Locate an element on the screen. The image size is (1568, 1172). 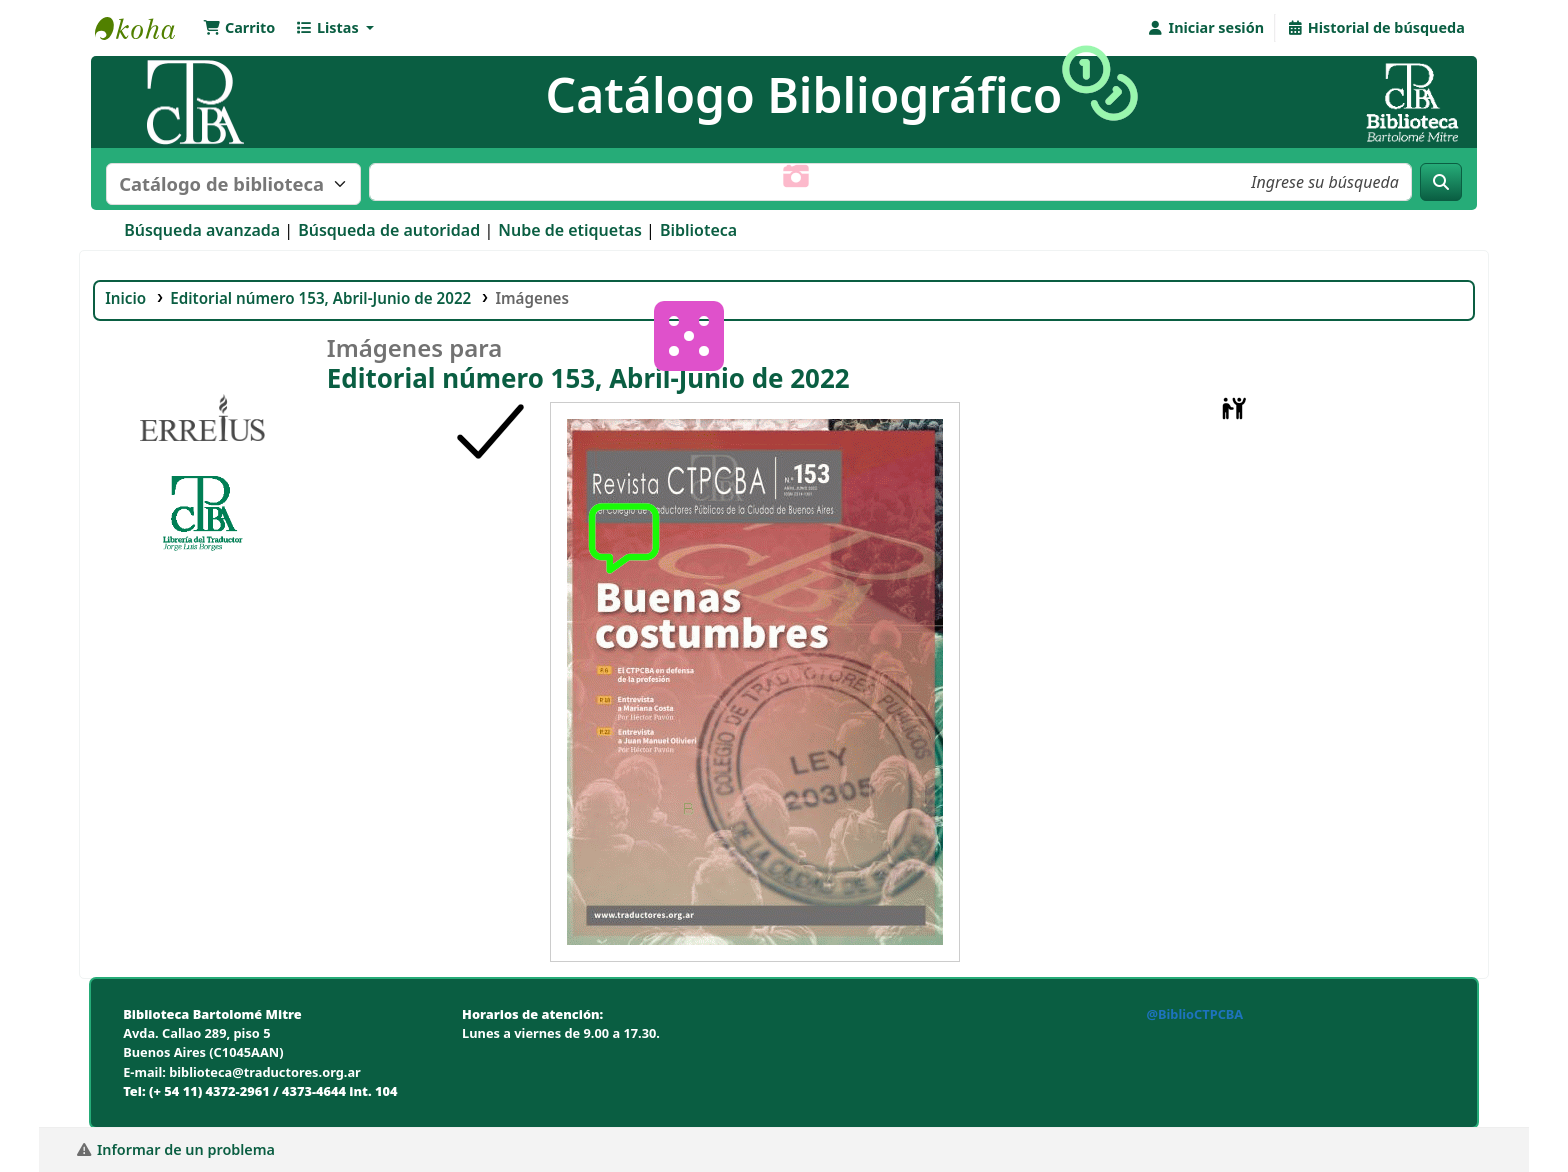
report a robbery or theft incident is located at coordinates (1234, 408).